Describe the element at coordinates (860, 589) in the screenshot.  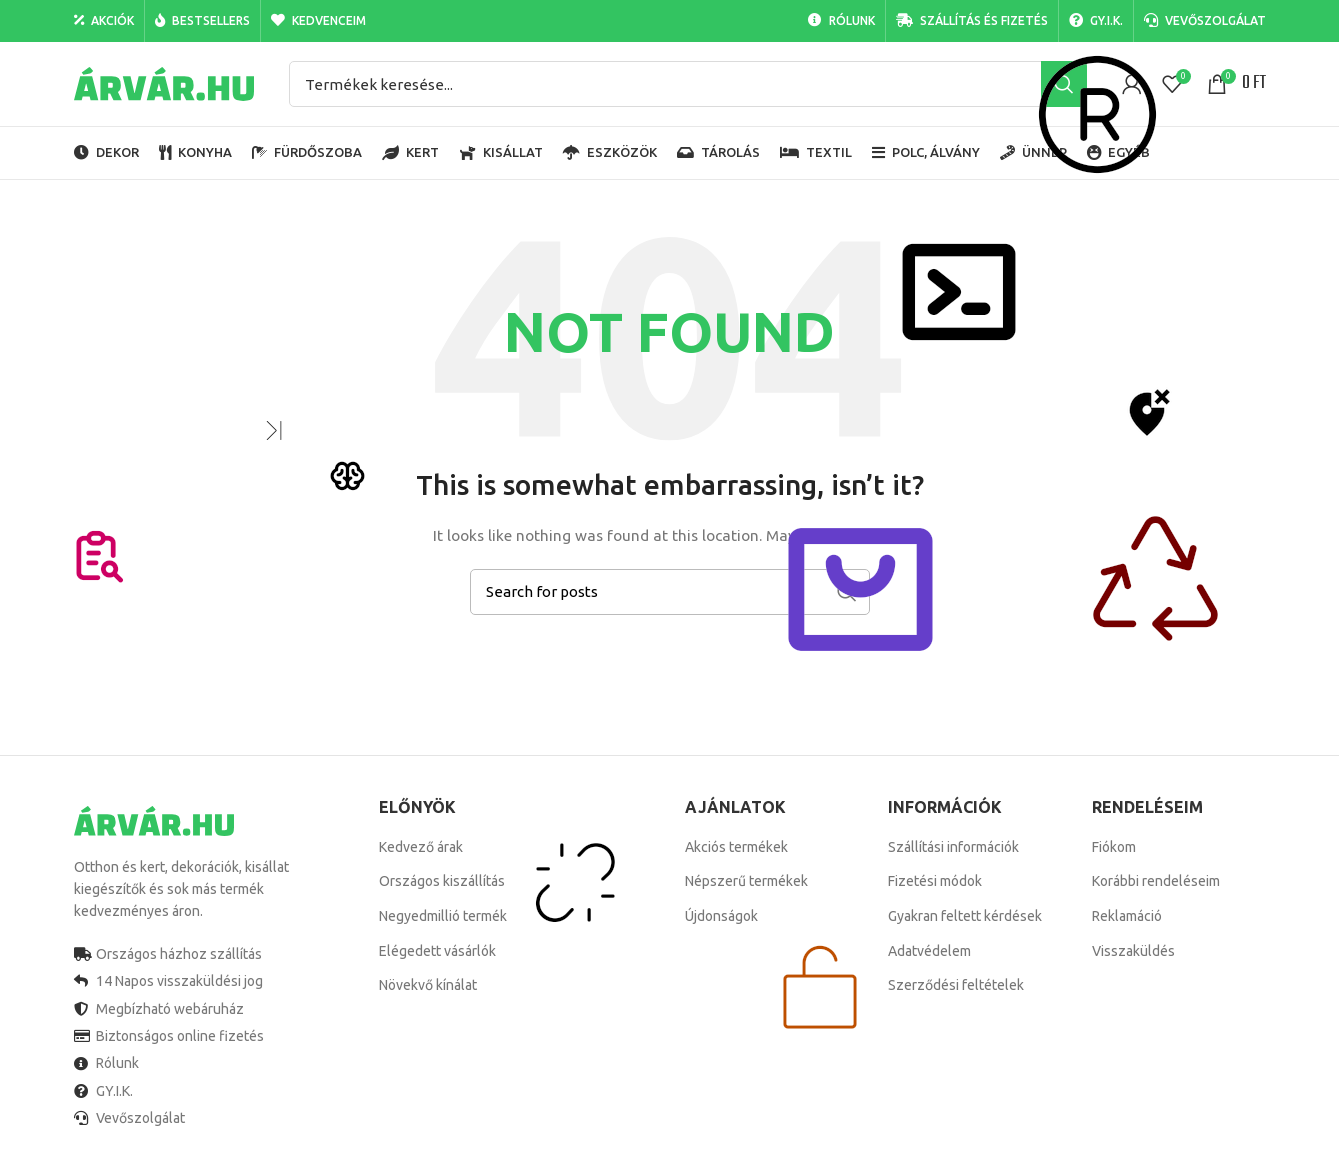
I see `view your shopping bag` at that location.